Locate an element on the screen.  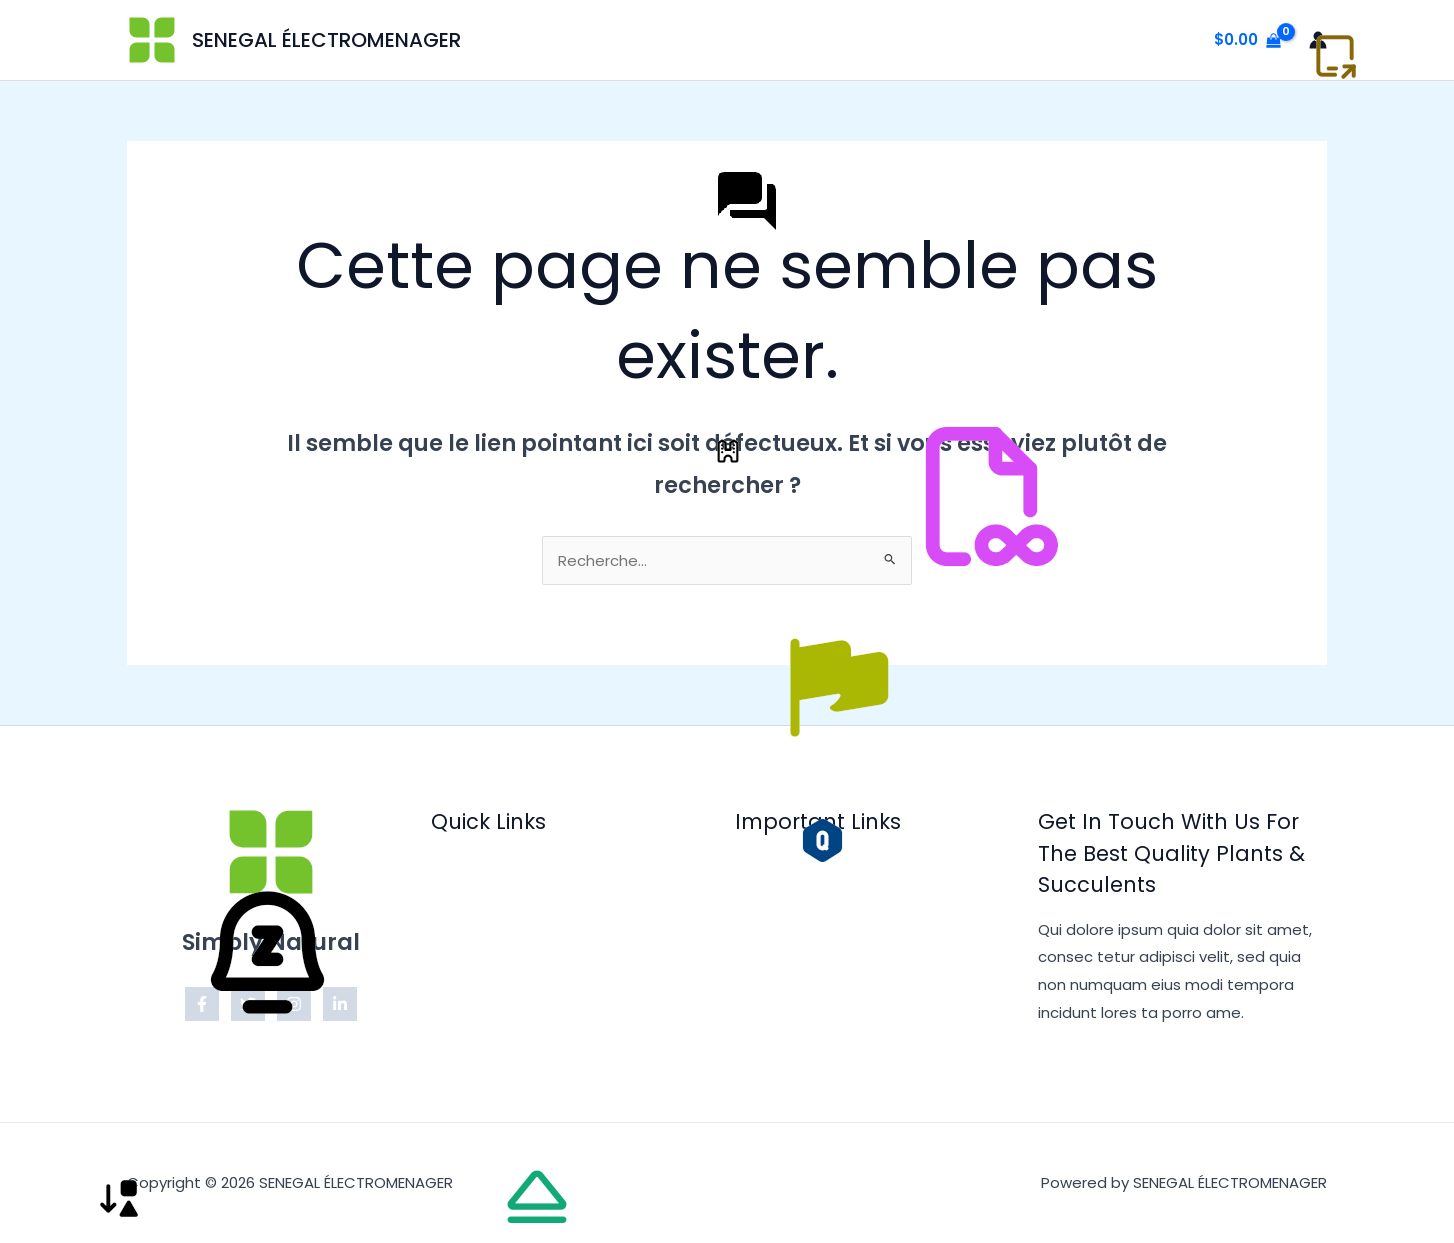
eject media or disc is located at coordinates (537, 1200).